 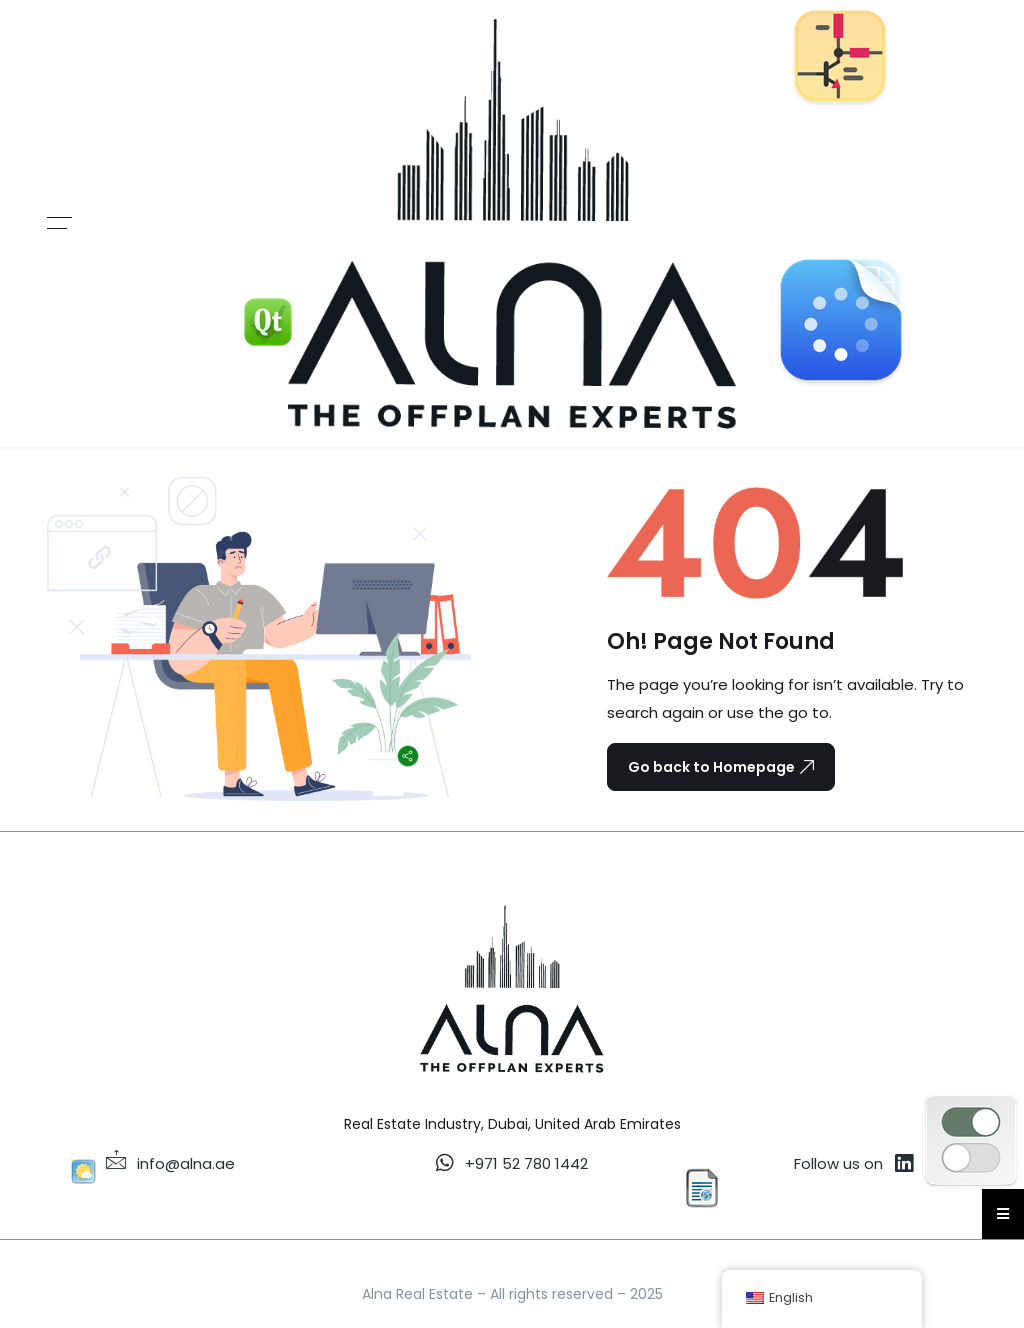 What do you see at coordinates (83, 1171) in the screenshot?
I see `open the weather app` at bounding box center [83, 1171].